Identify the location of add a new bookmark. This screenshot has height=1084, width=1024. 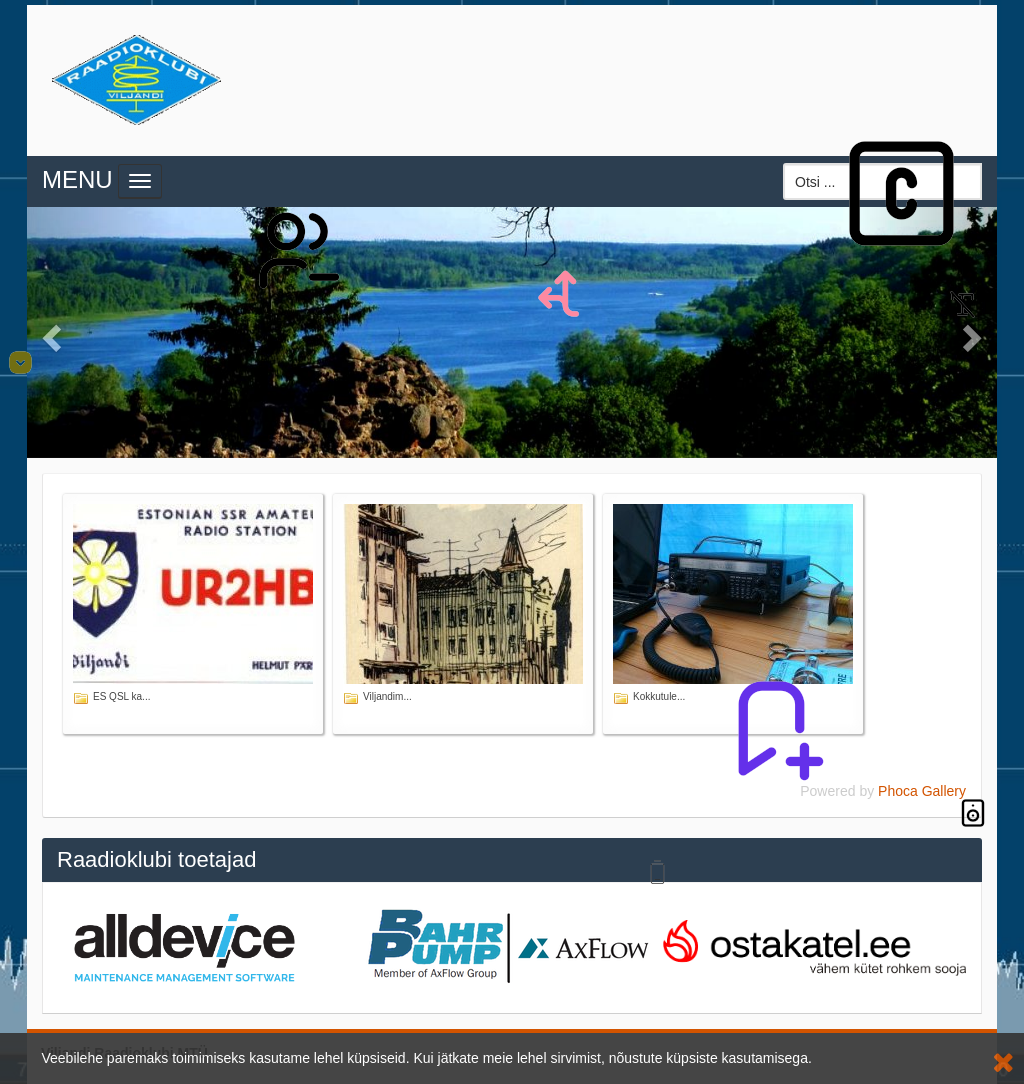
(771, 728).